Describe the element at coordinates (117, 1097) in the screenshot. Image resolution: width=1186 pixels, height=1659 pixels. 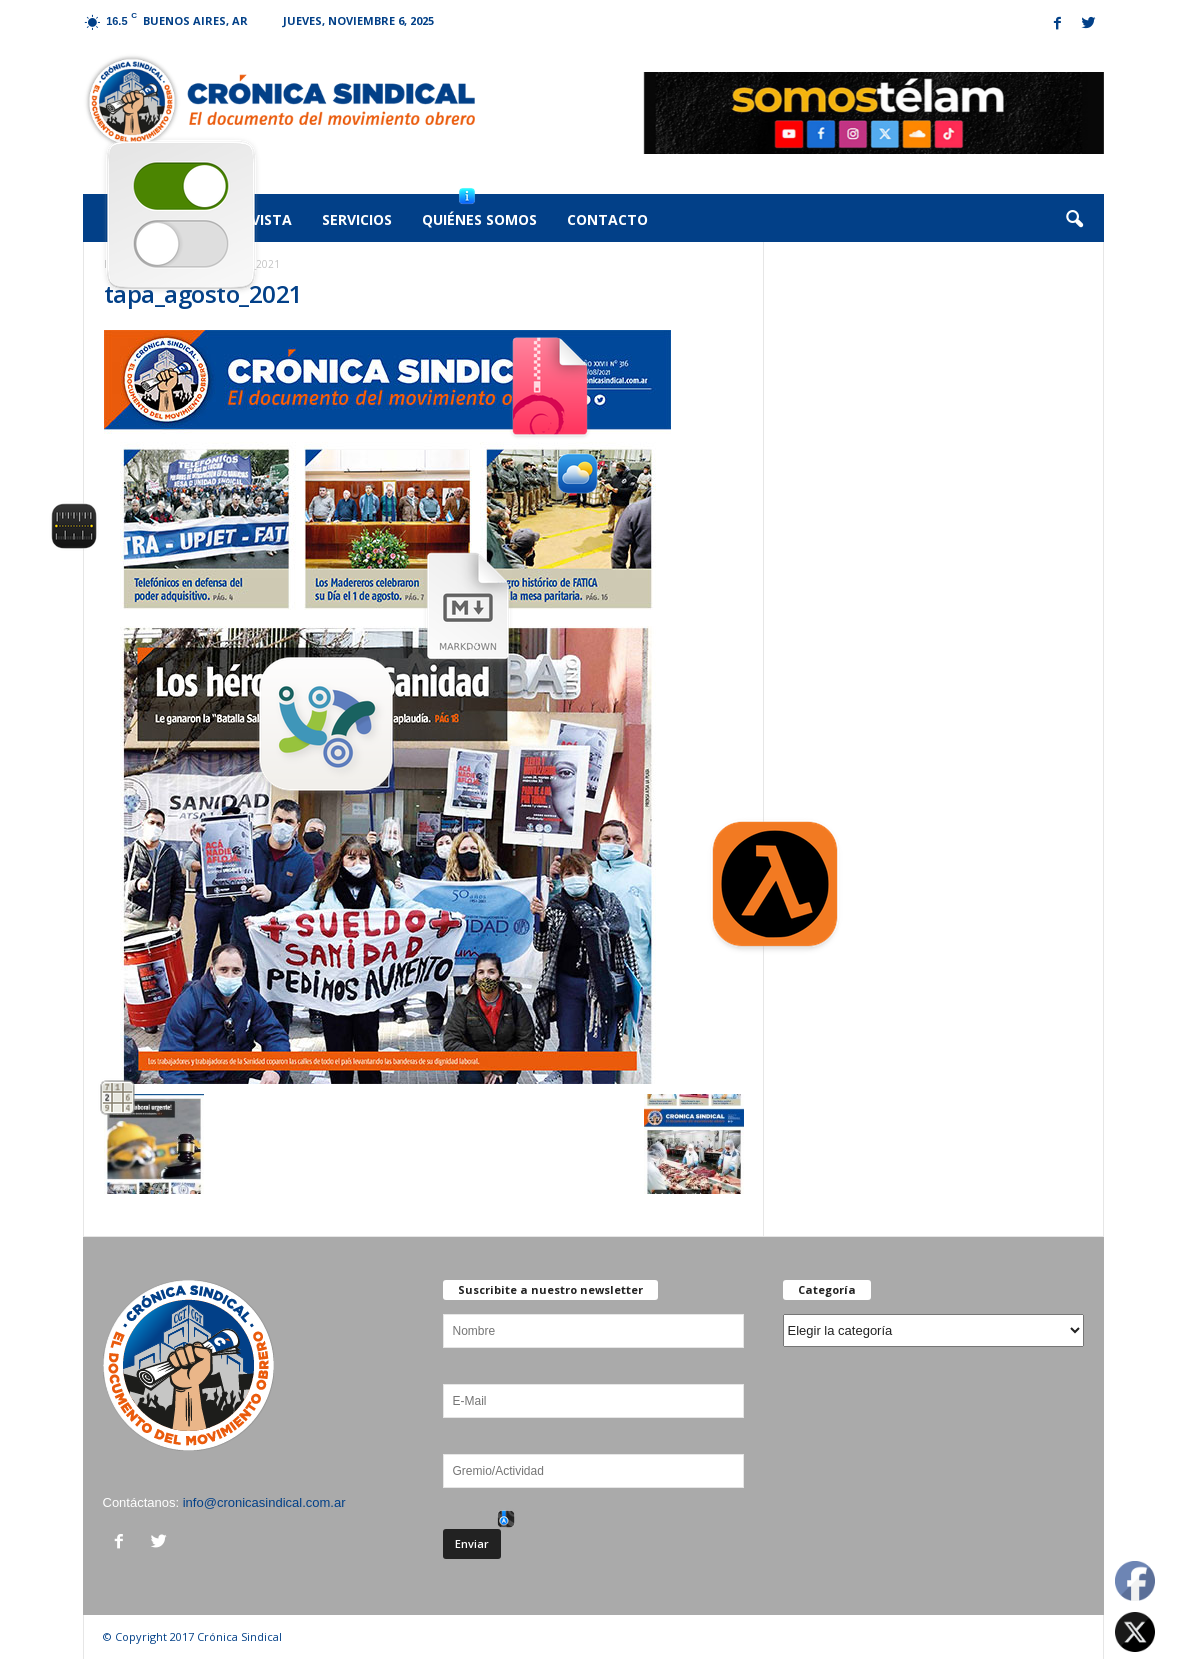
I see `open sudoku puzzle game` at that location.